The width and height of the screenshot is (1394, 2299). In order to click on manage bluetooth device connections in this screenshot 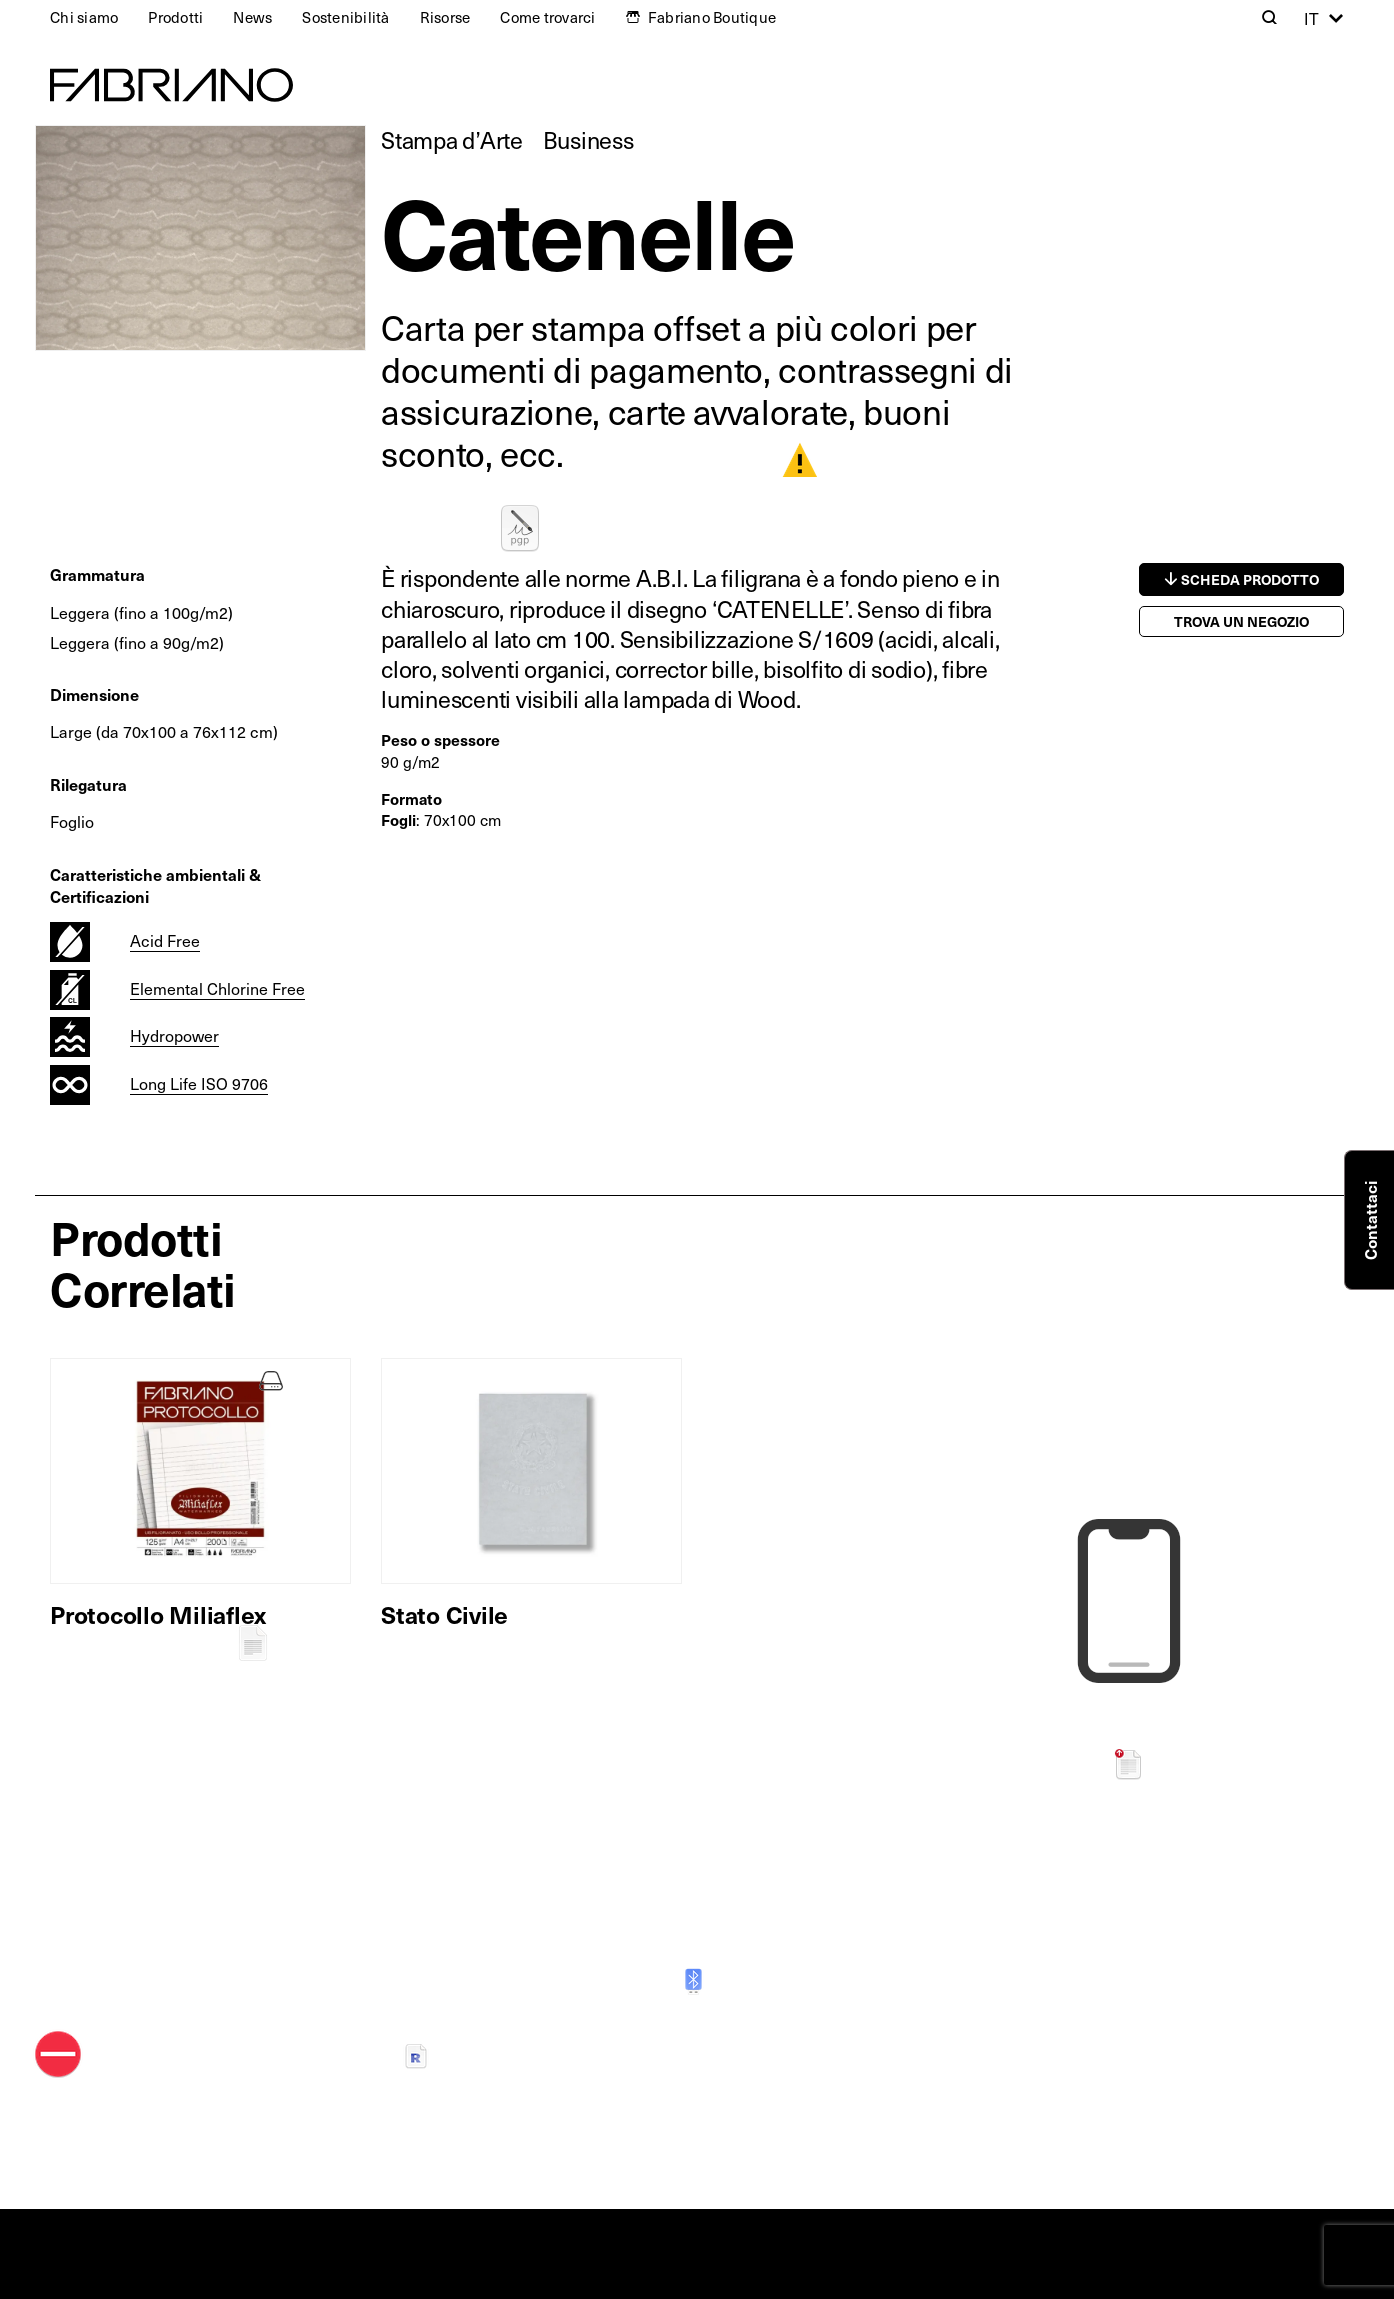, I will do `click(693, 1981)`.